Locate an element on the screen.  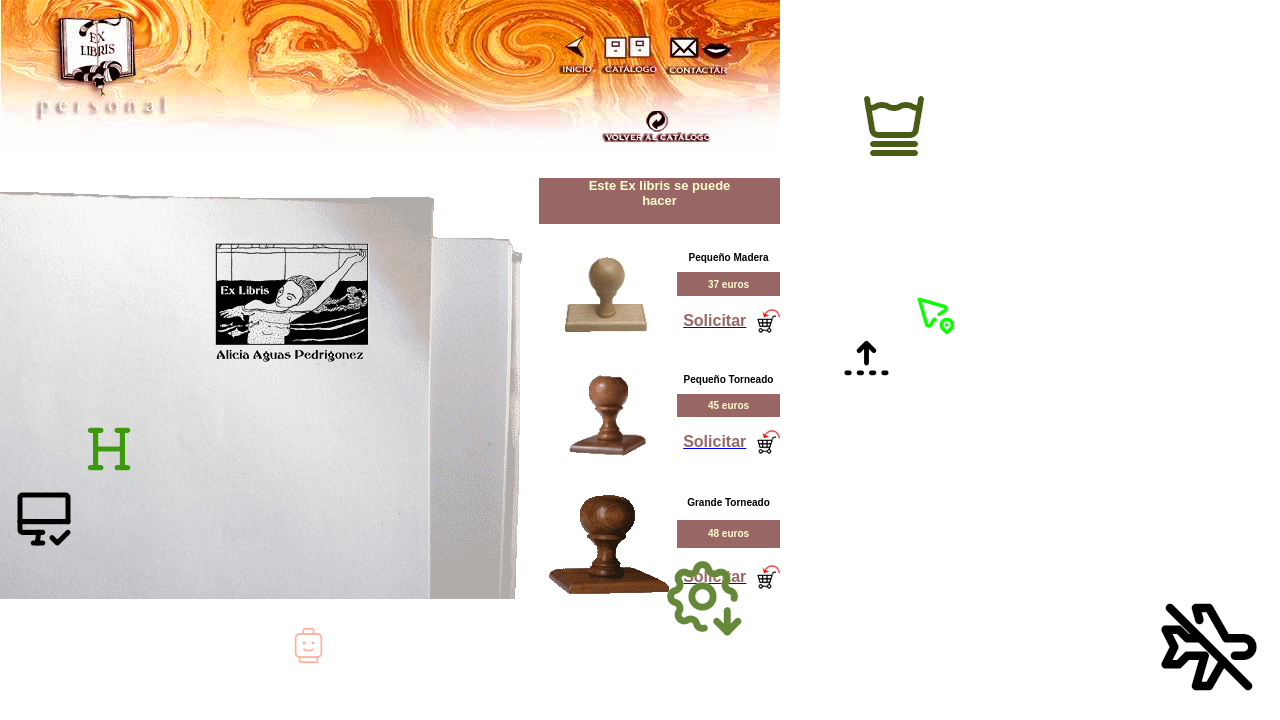
lego or building block themed feature is located at coordinates (308, 645).